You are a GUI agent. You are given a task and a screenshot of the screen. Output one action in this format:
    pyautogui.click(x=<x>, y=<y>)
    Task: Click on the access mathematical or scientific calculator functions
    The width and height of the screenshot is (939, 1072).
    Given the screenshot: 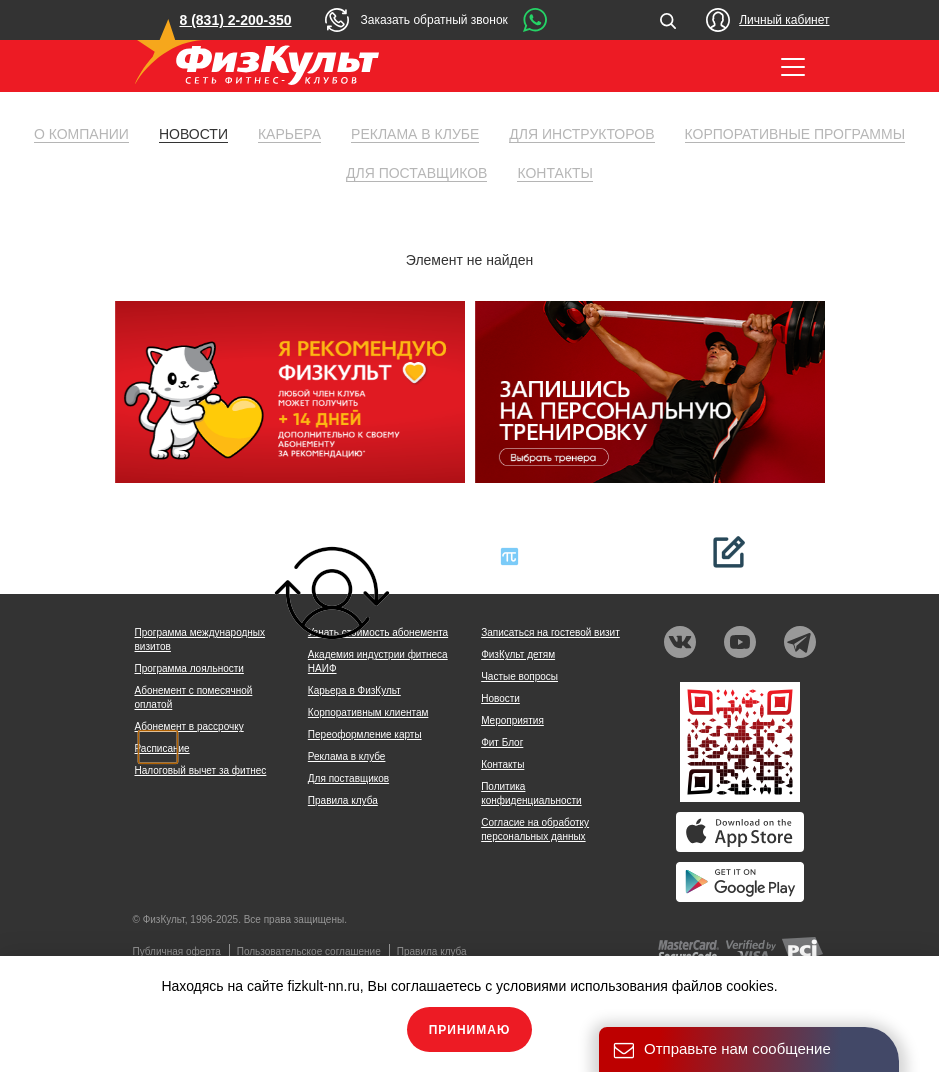 What is the action you would take?
    pyautogui.click(x=509, y=556)
    